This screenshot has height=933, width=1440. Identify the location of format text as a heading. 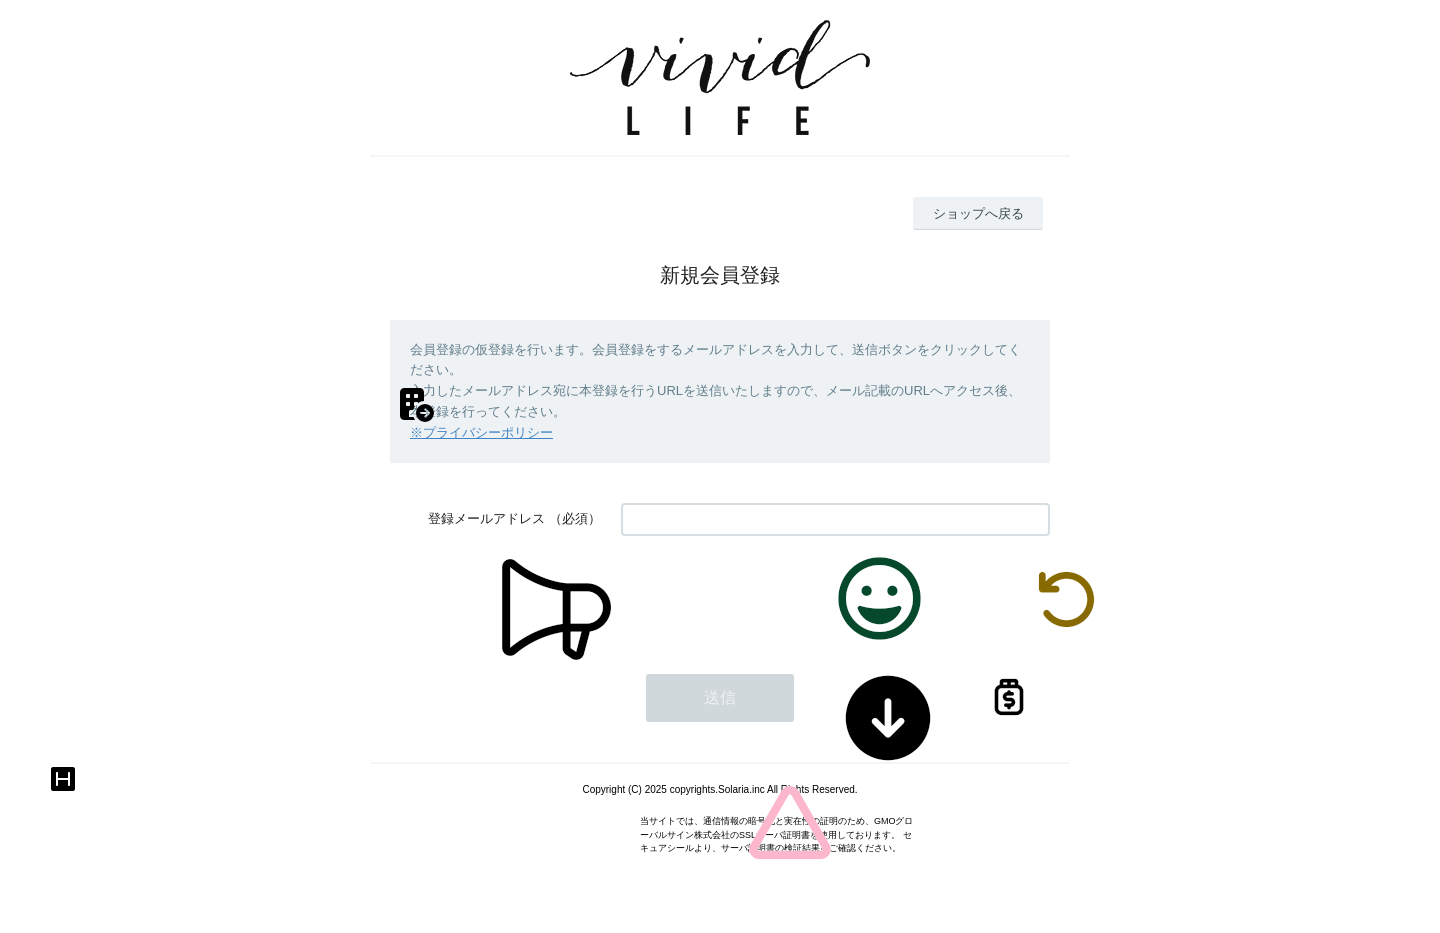
(63, 779).